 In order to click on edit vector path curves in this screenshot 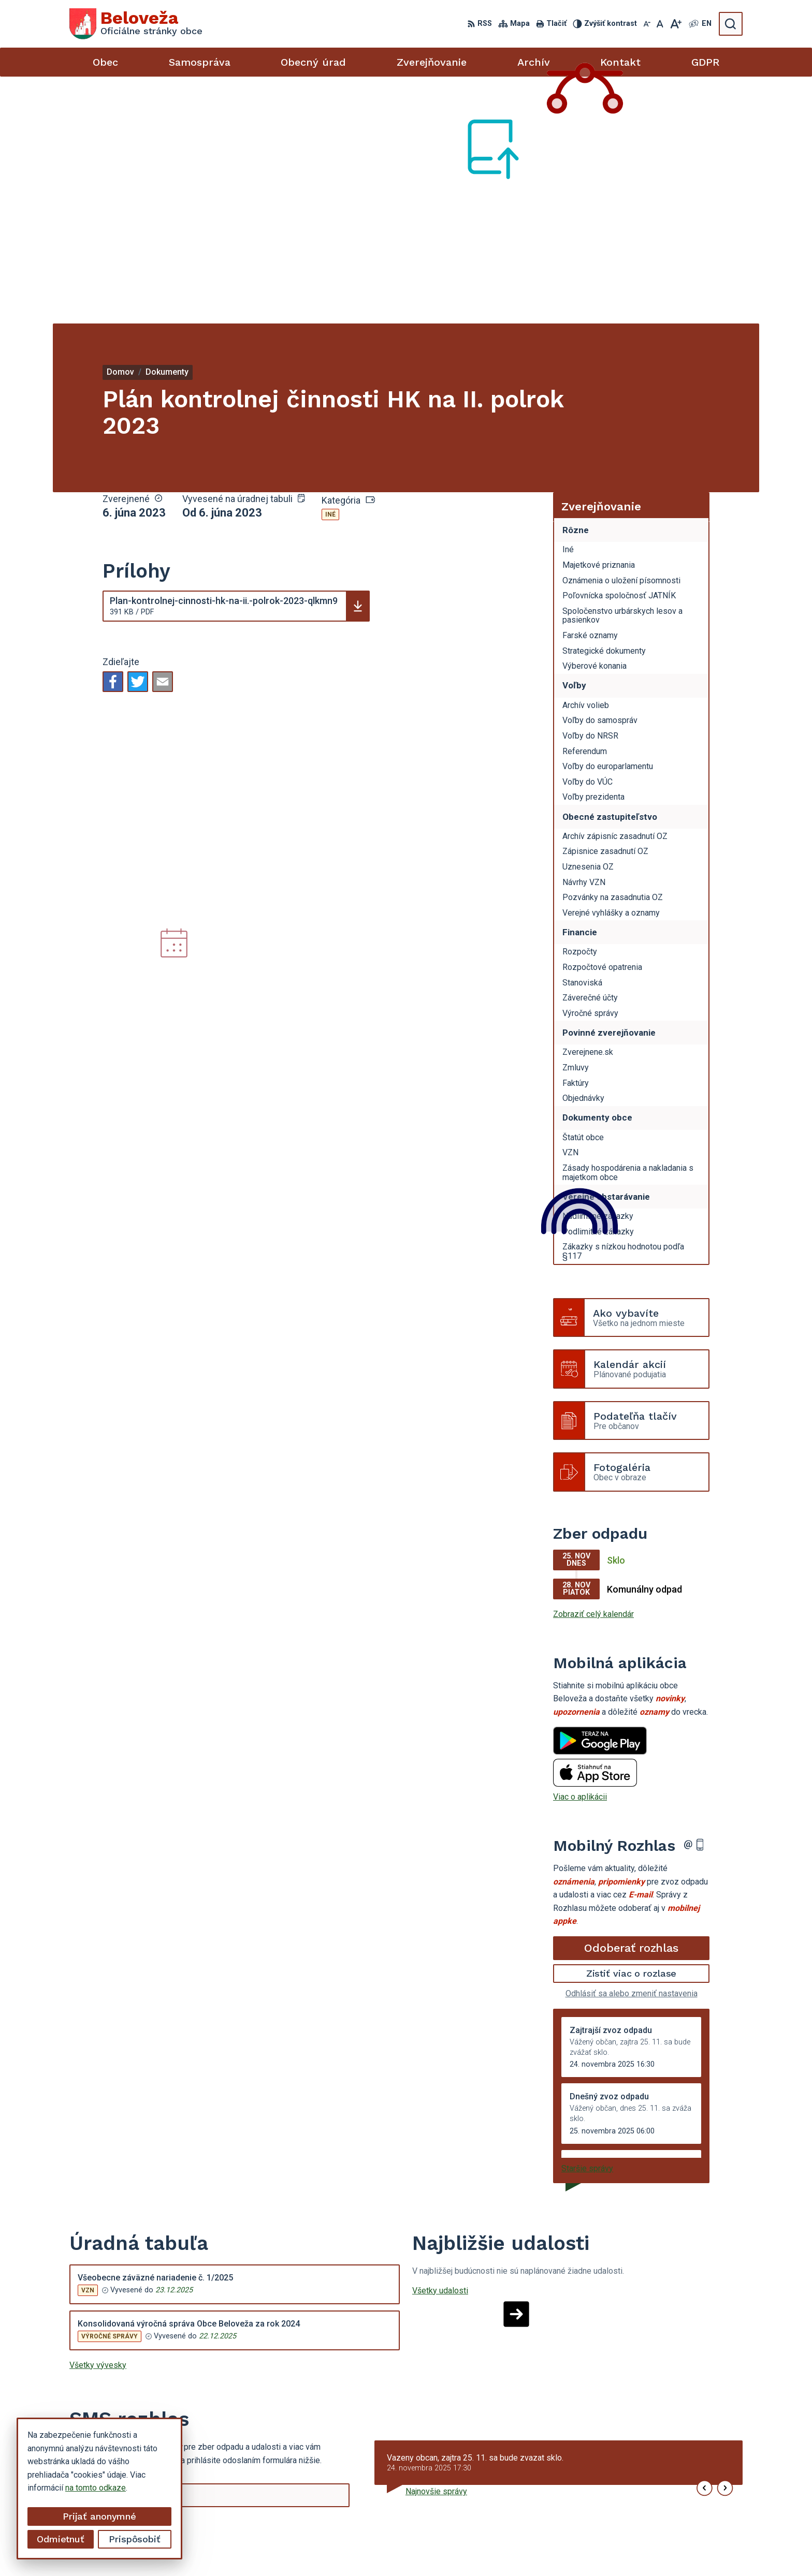, I will do `click(585, 88)`.